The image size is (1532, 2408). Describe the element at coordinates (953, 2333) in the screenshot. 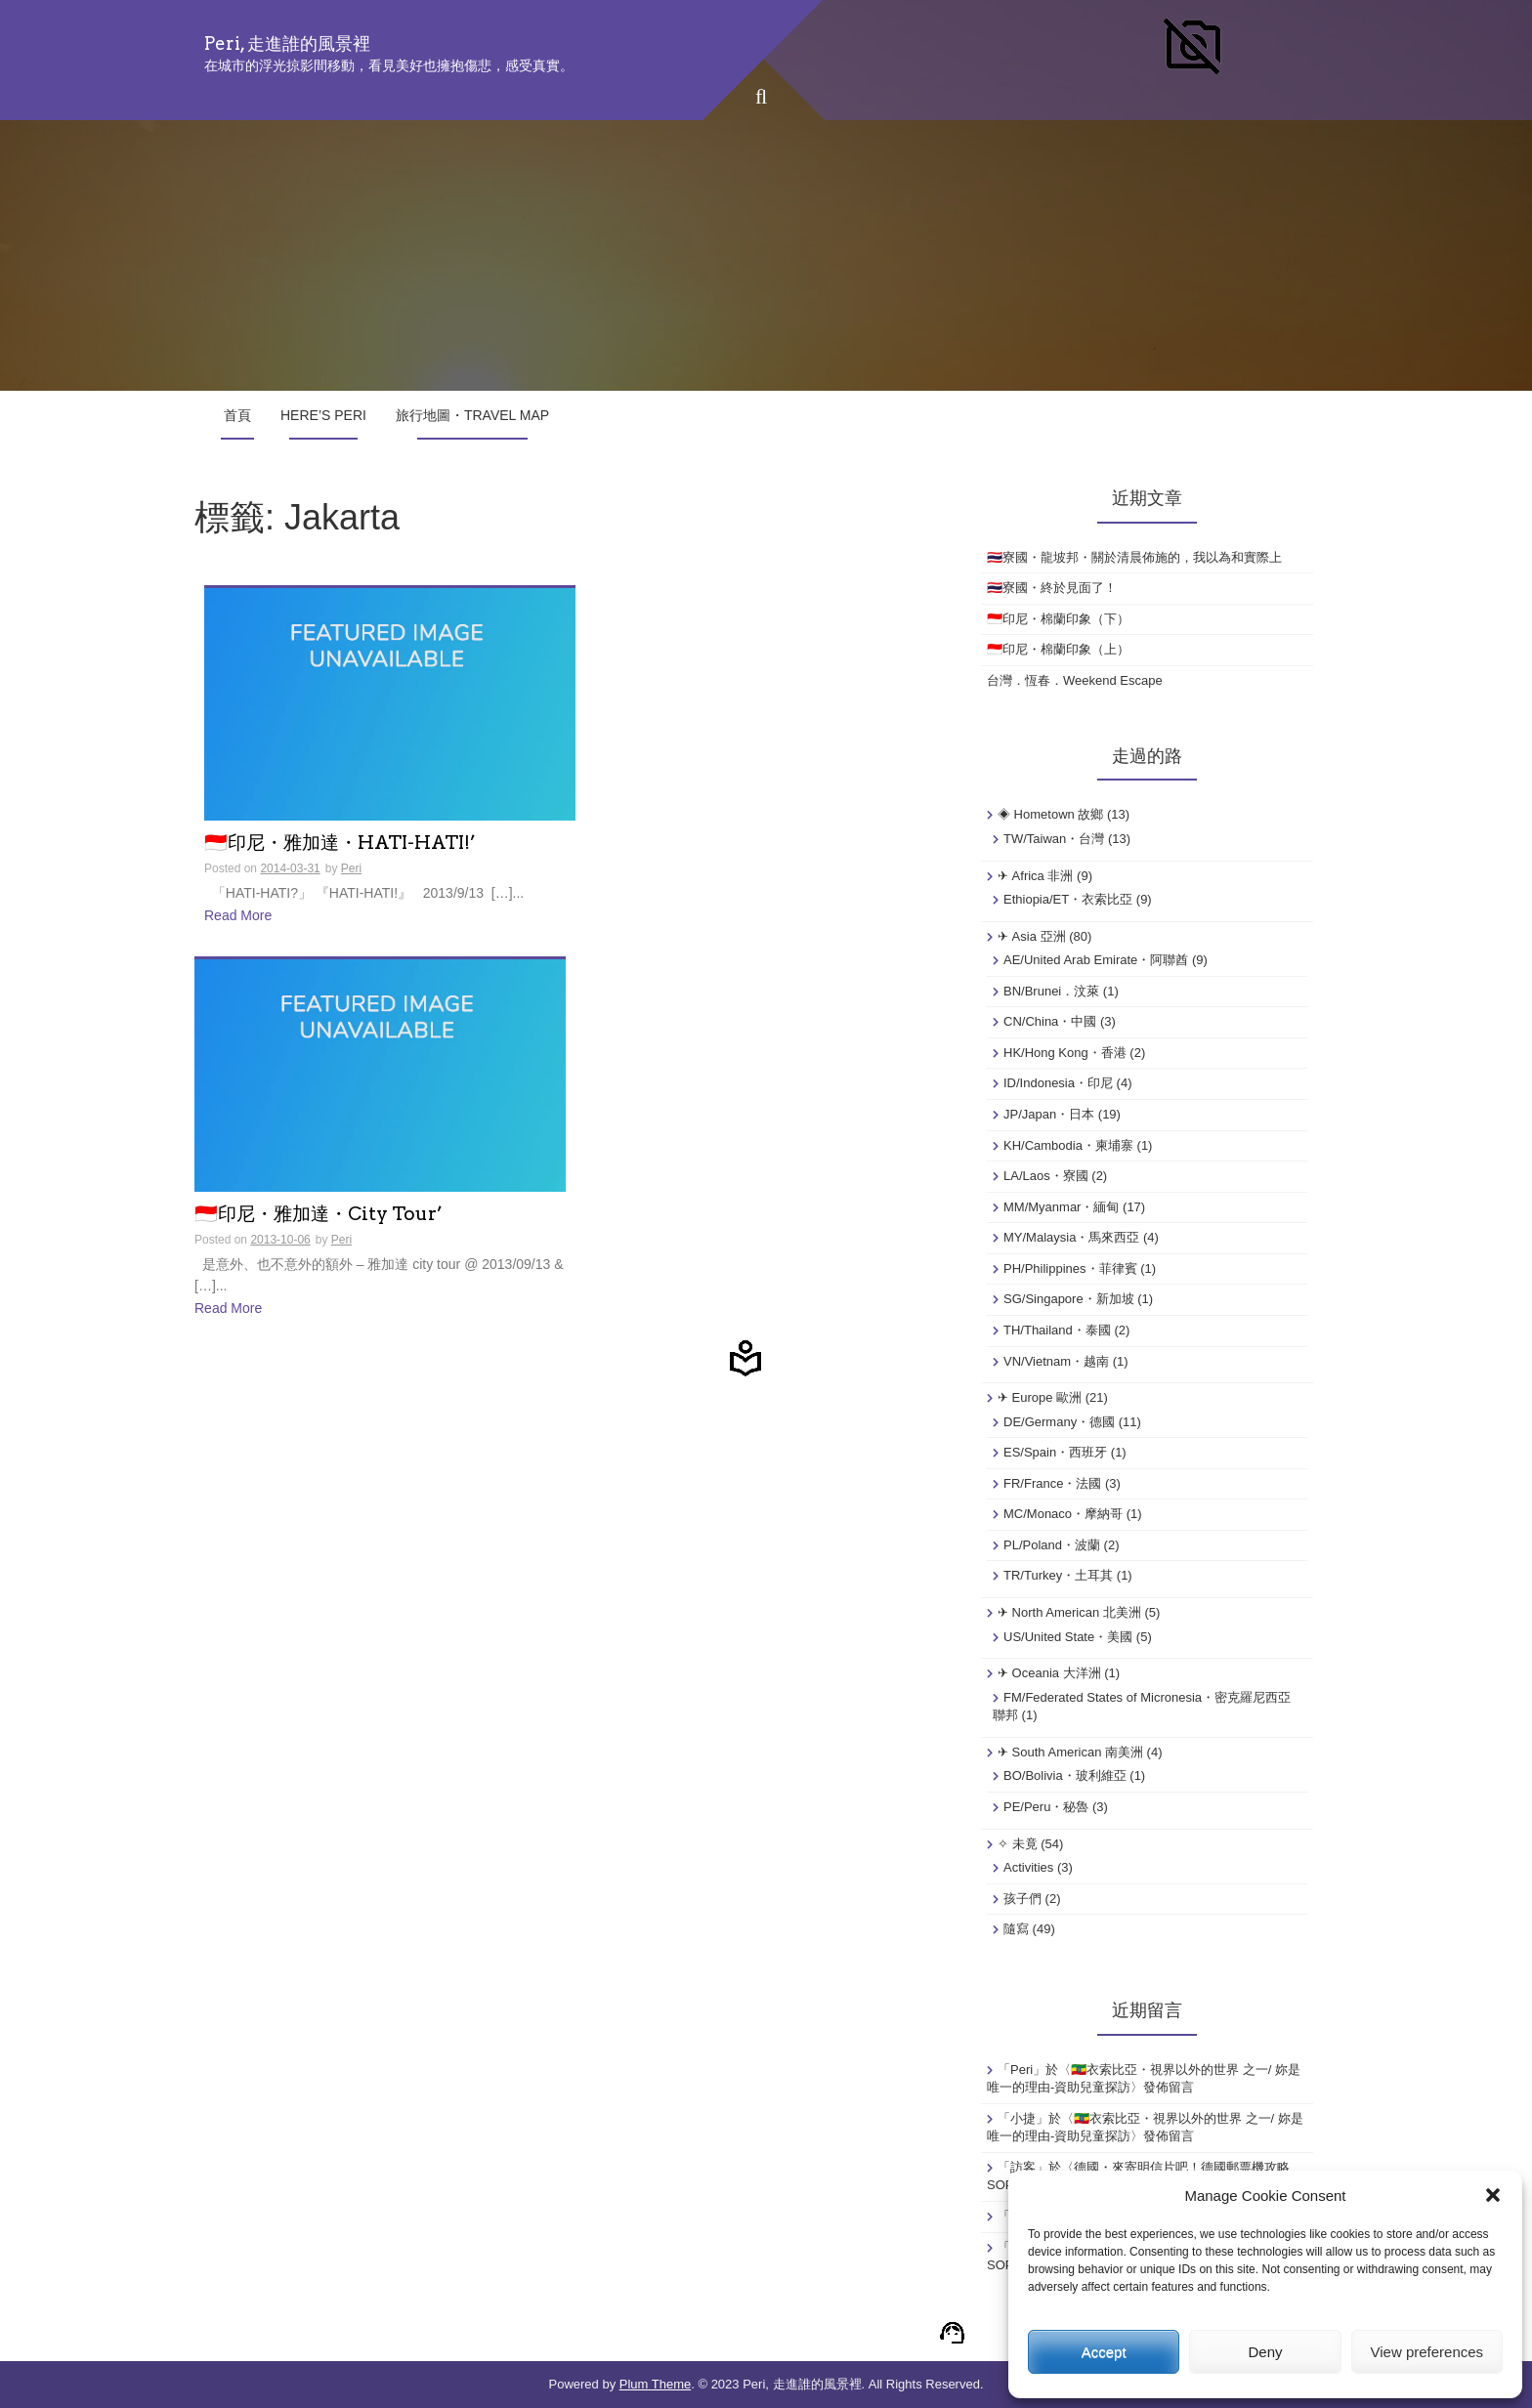

I see `contact customer support` at that location.